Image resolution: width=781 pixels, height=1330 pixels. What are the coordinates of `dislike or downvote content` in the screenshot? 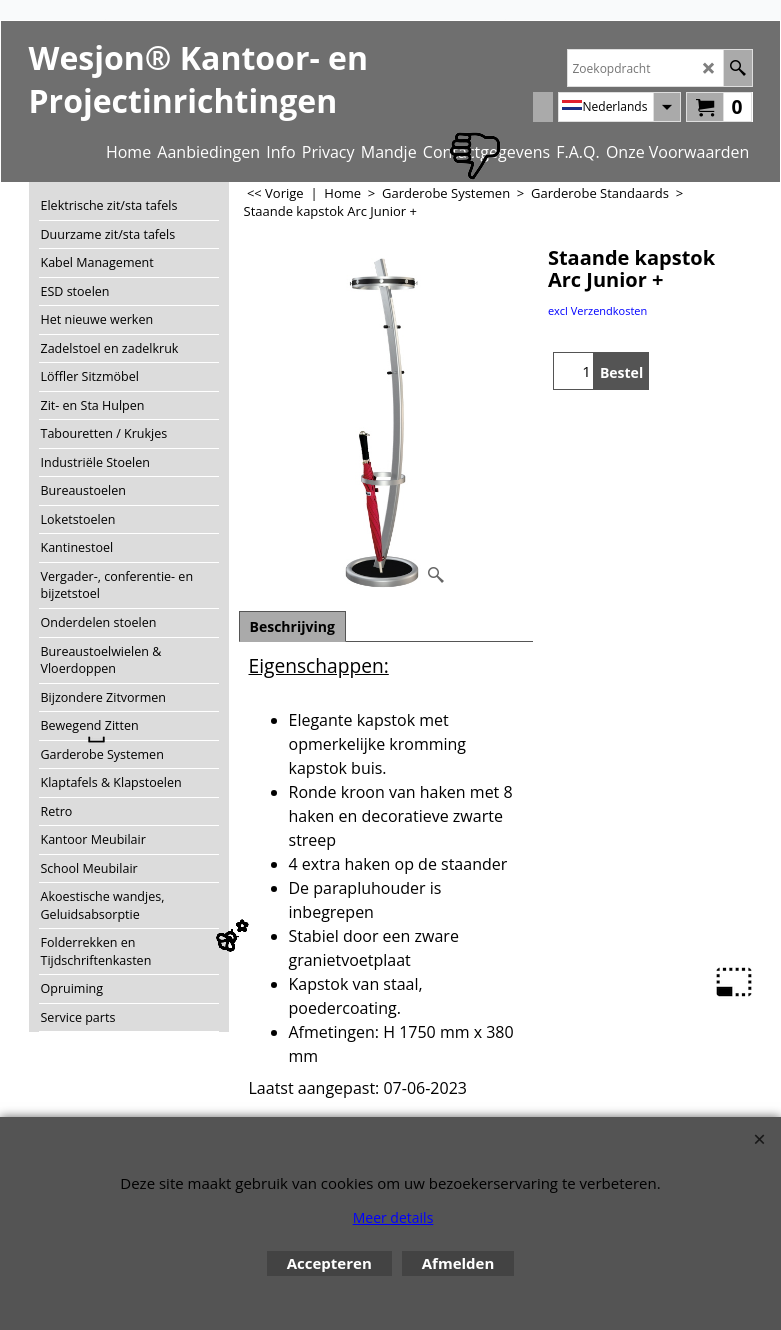 It's located at (475, 156).